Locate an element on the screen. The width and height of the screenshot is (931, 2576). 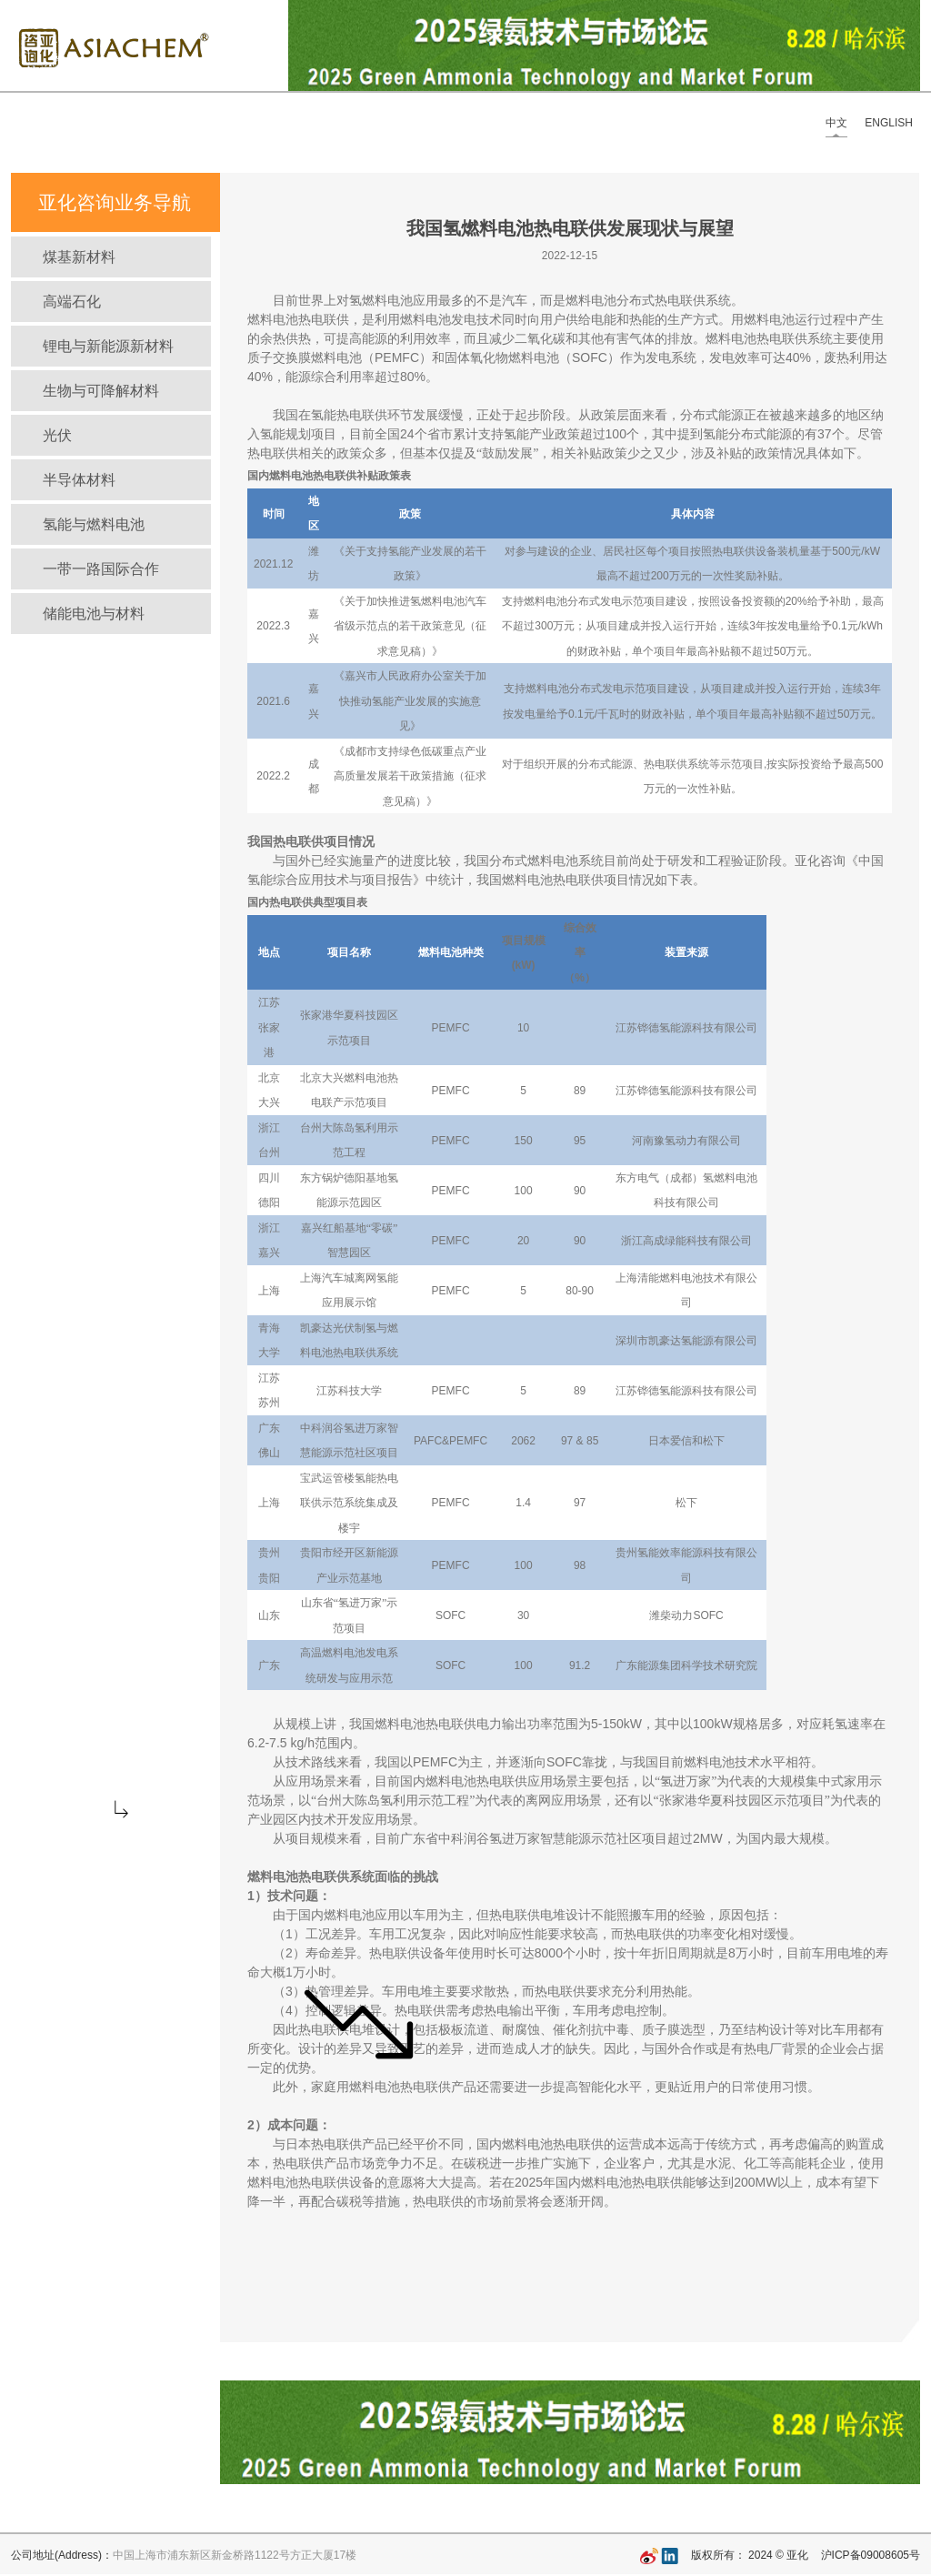
indicates a downward trend or decline in metrics is located at coordinates (358, 2024).